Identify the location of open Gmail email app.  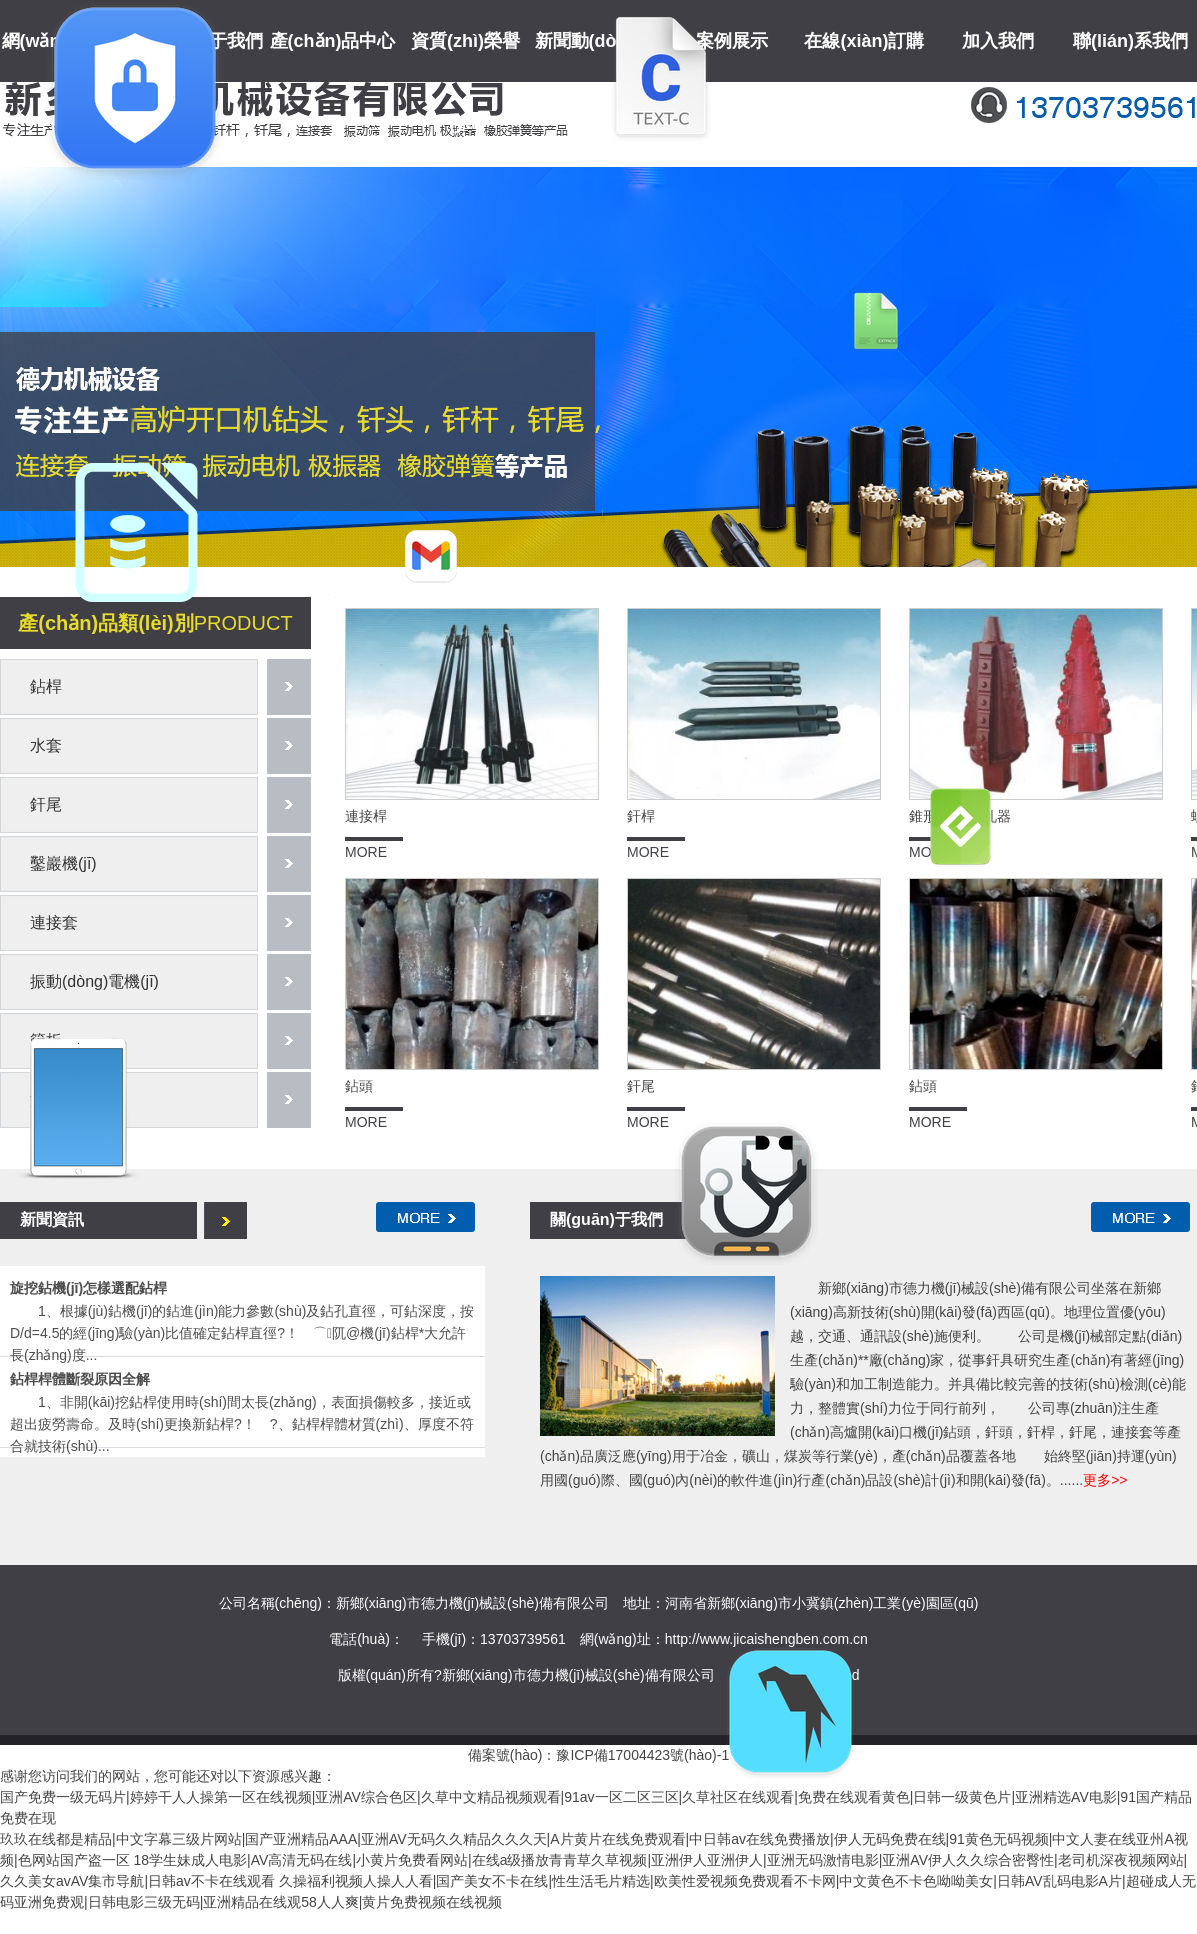
(431, 556).